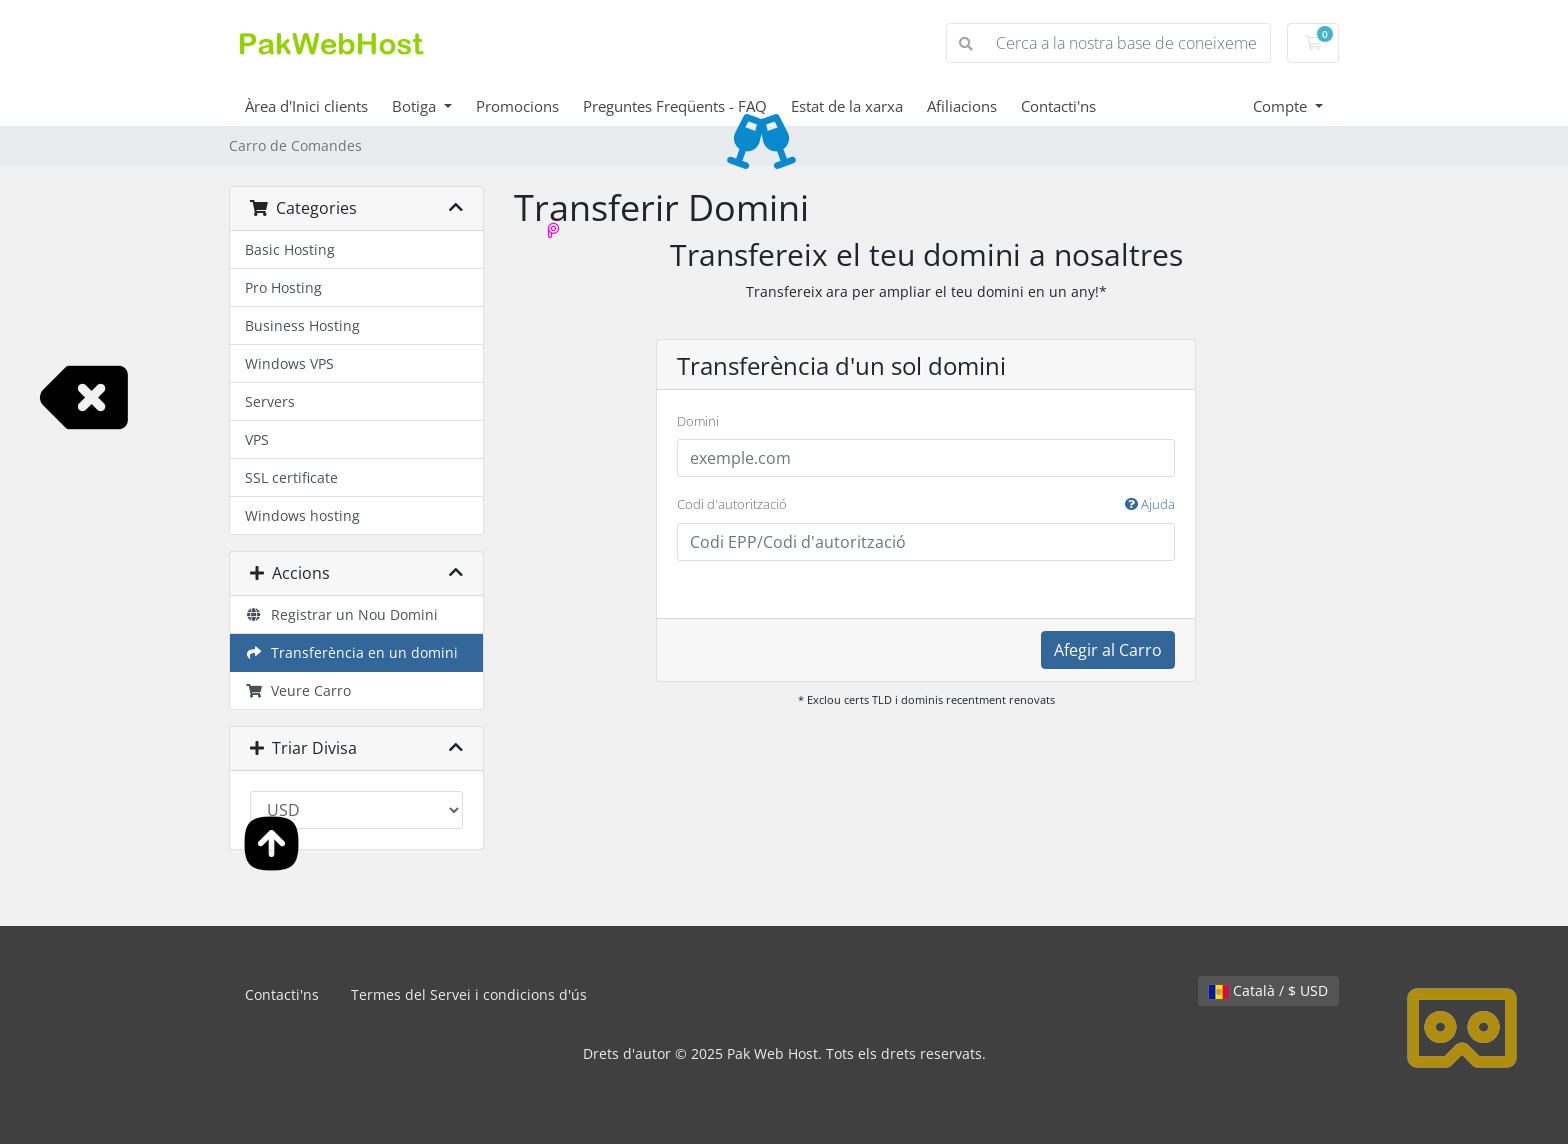  What do you see at coordinates (553, 230) in the screenshot?
I see `open picsart photo editing app` at bounding box center [553, 230].